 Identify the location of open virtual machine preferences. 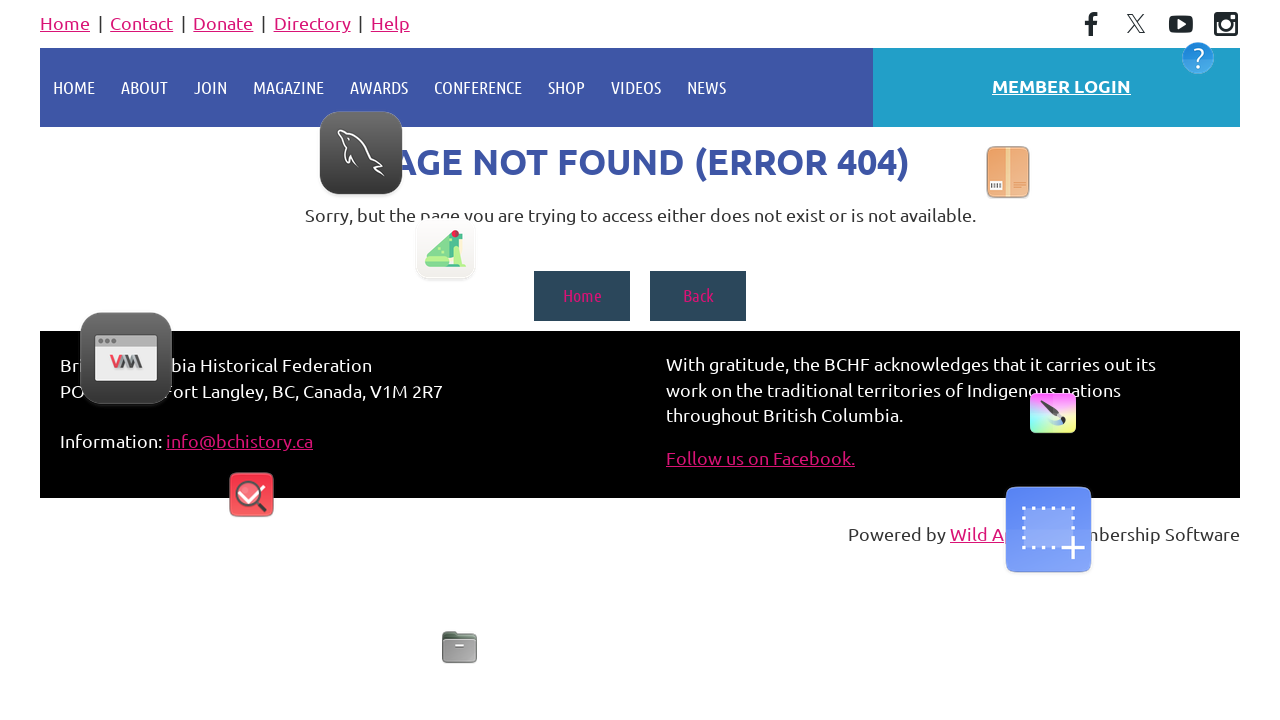
(126, 358).